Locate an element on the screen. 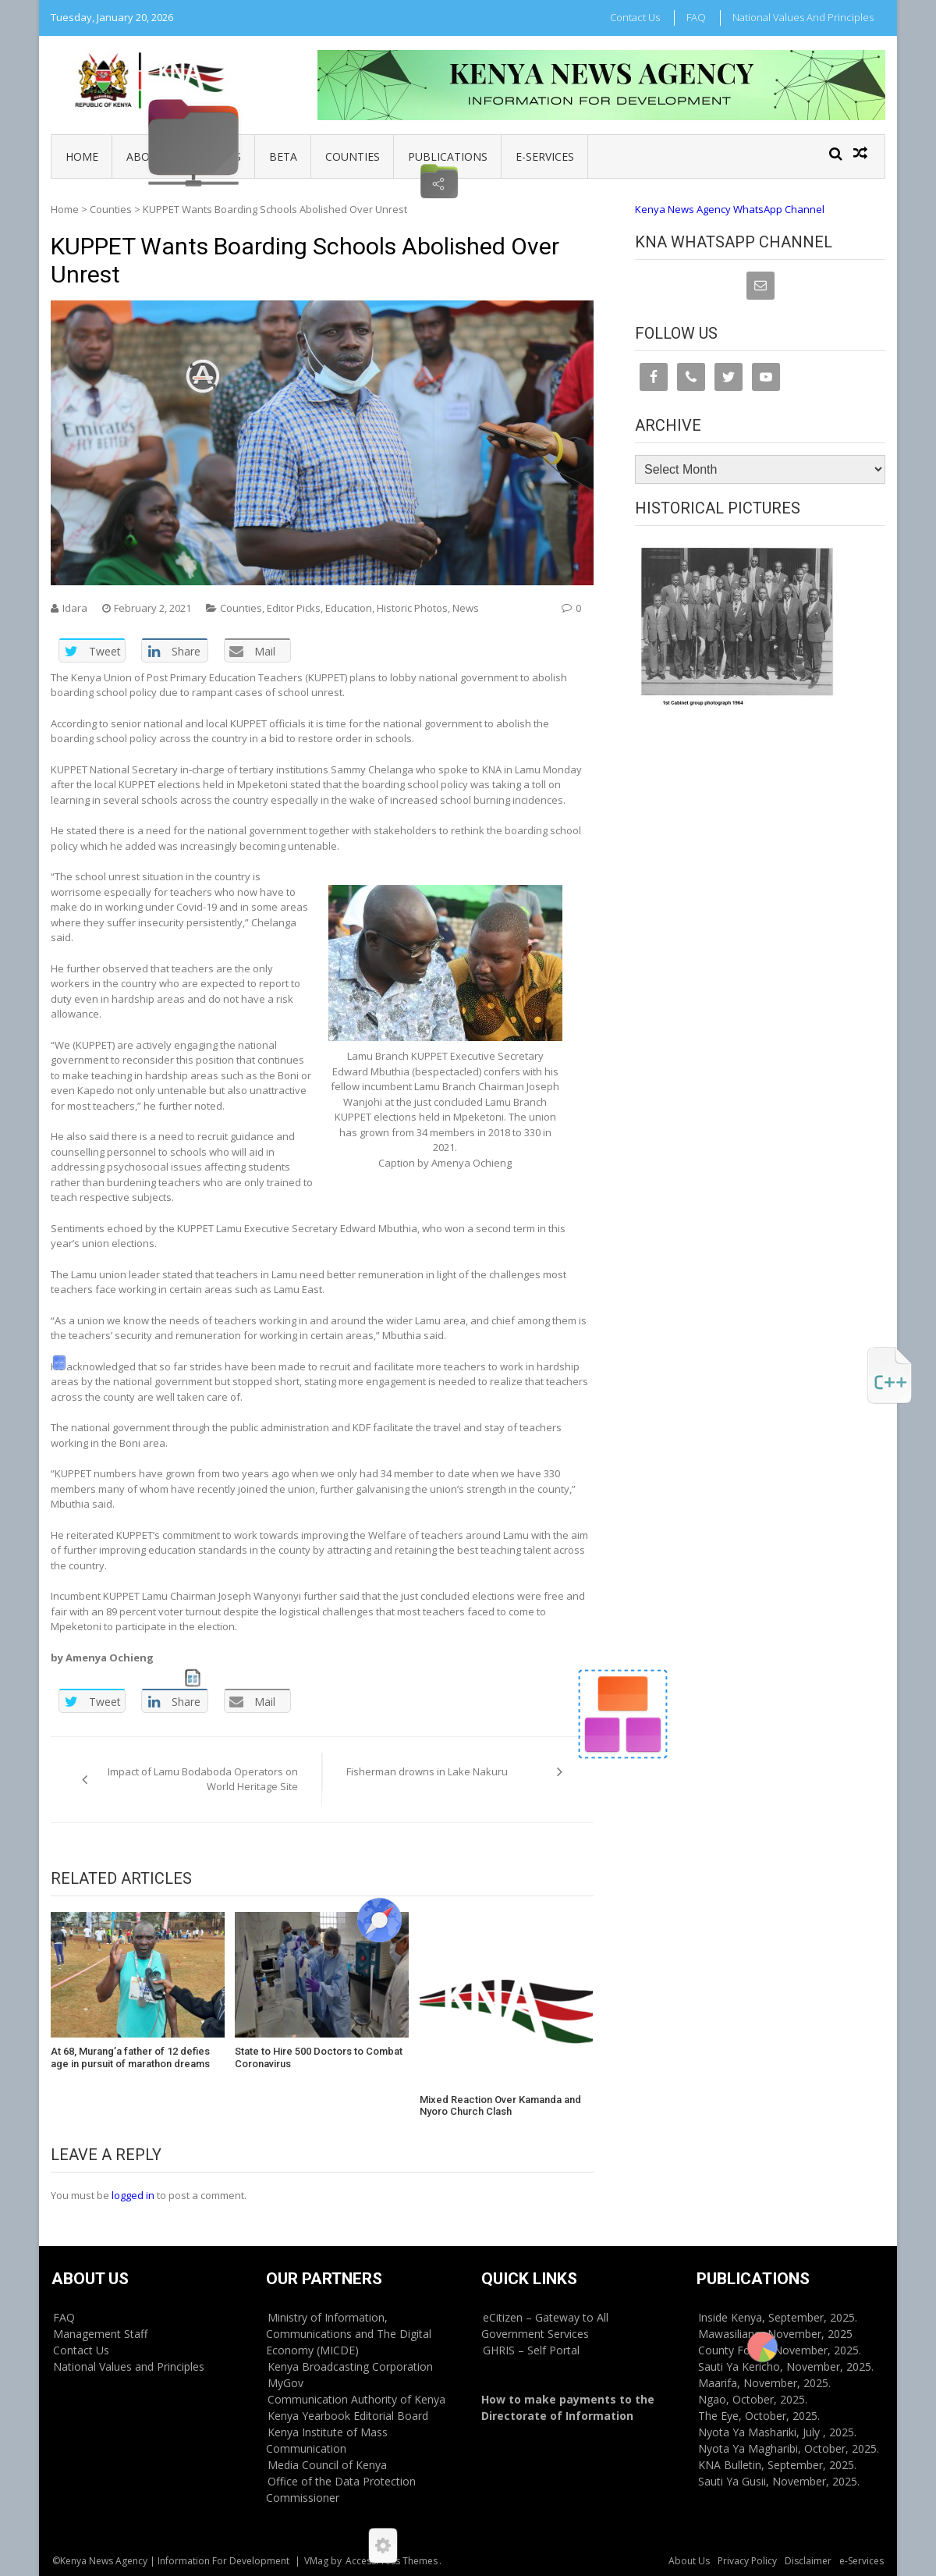  libreoffice master document file type is located at coordinates (193, 1678).